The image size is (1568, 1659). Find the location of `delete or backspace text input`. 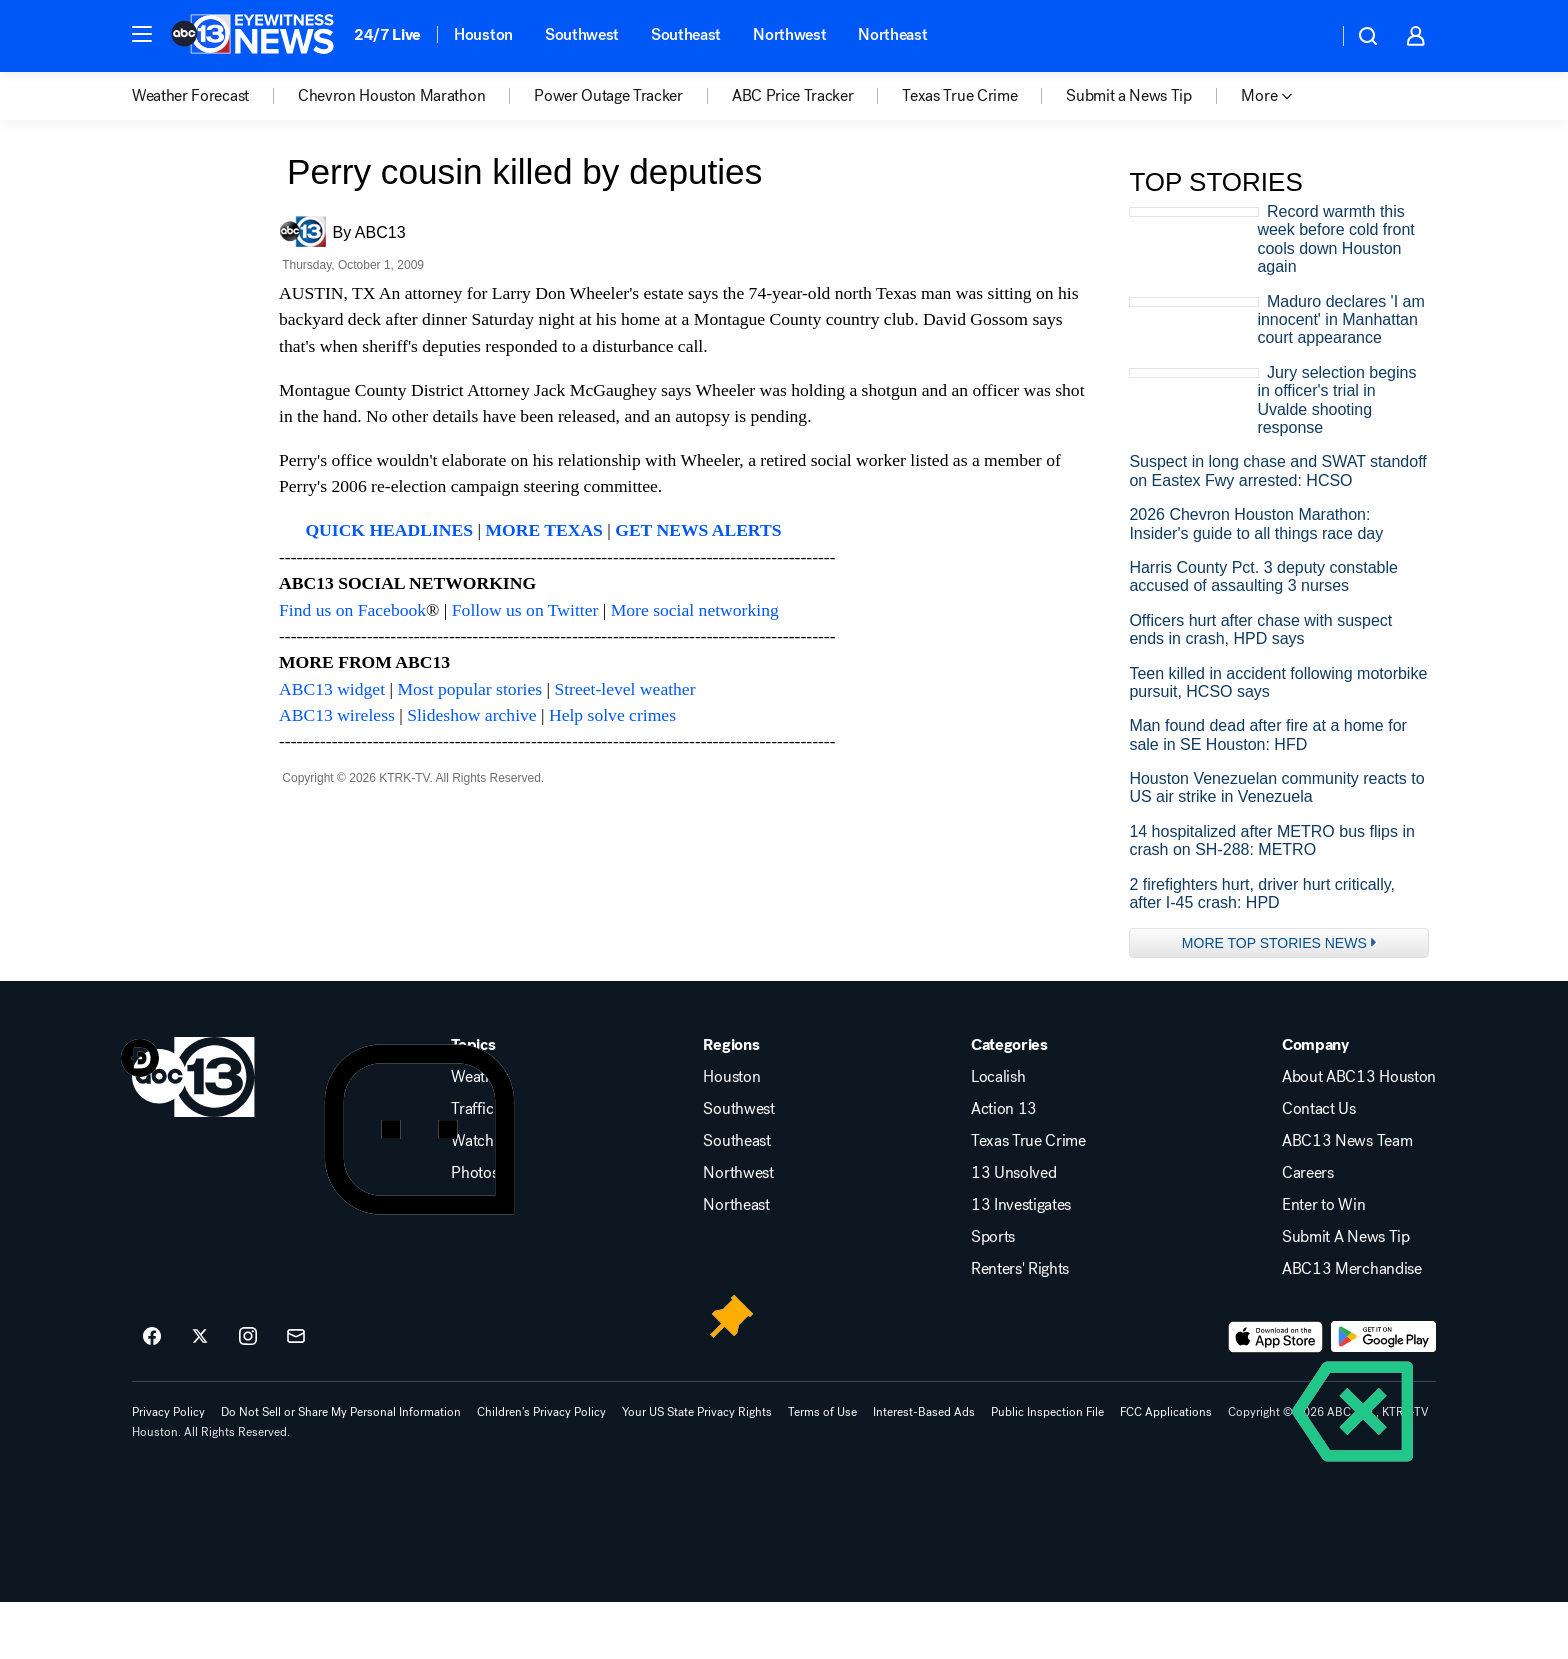

delete or backspace text input is located at coordinates (1357, 1411).